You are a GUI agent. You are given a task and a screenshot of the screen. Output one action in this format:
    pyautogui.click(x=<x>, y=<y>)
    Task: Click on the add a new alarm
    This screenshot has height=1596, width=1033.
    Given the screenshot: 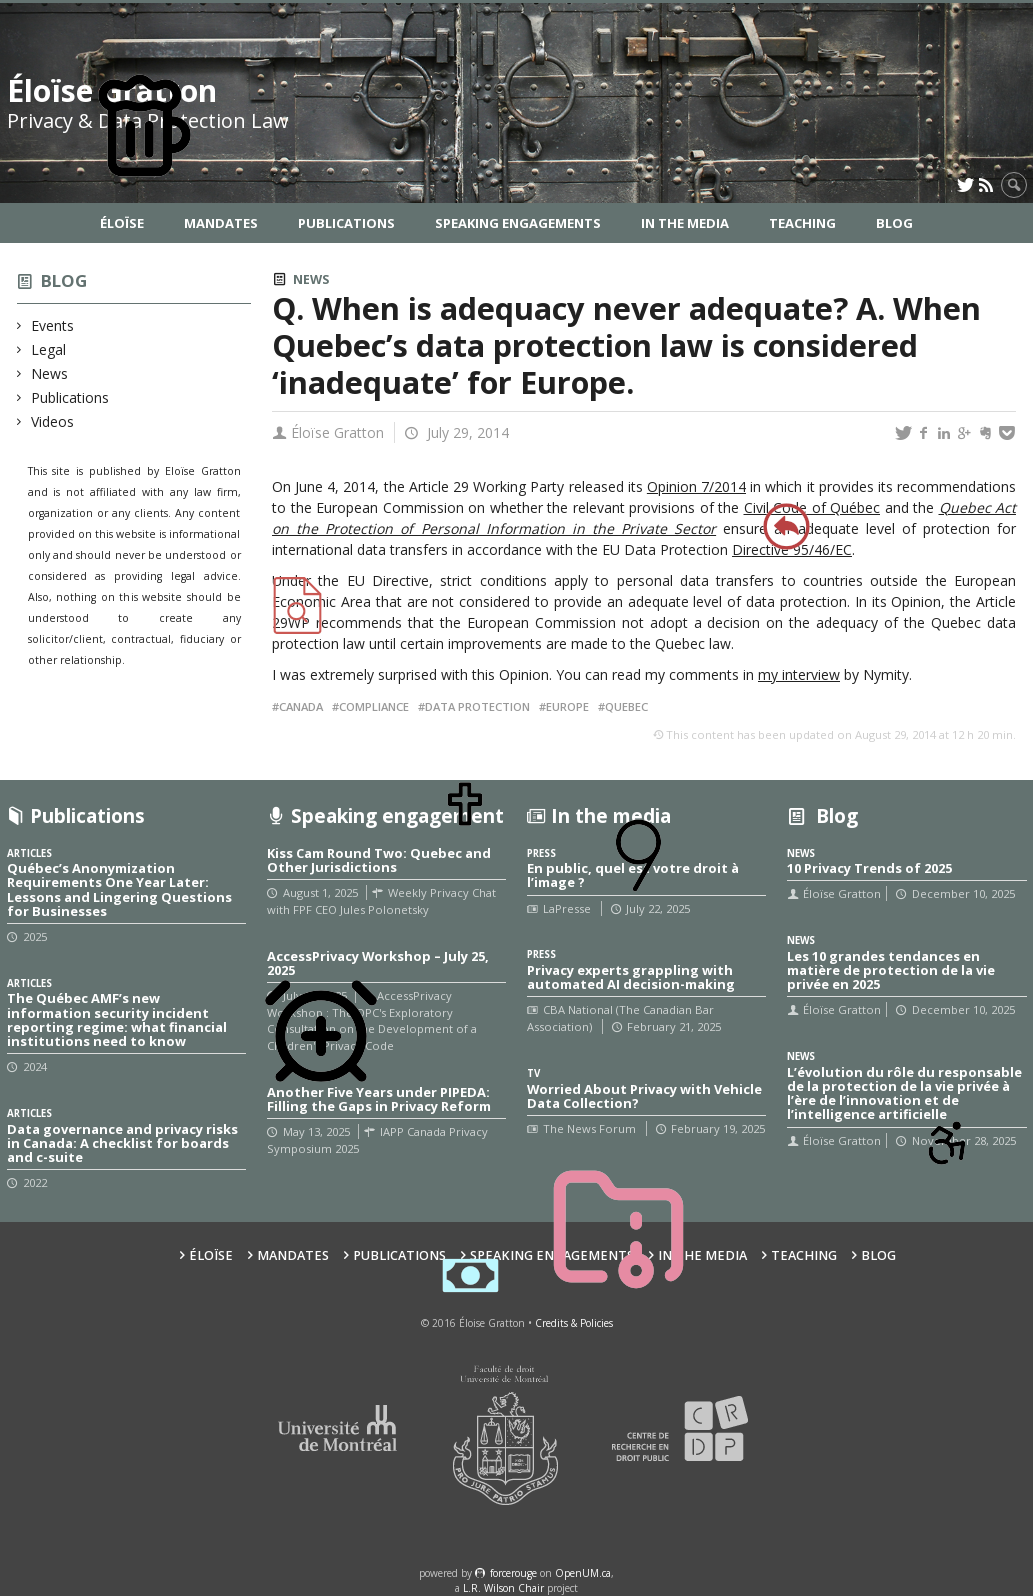 What is the action you would take?
    pyautogui.click(x=321, y=1031)
    